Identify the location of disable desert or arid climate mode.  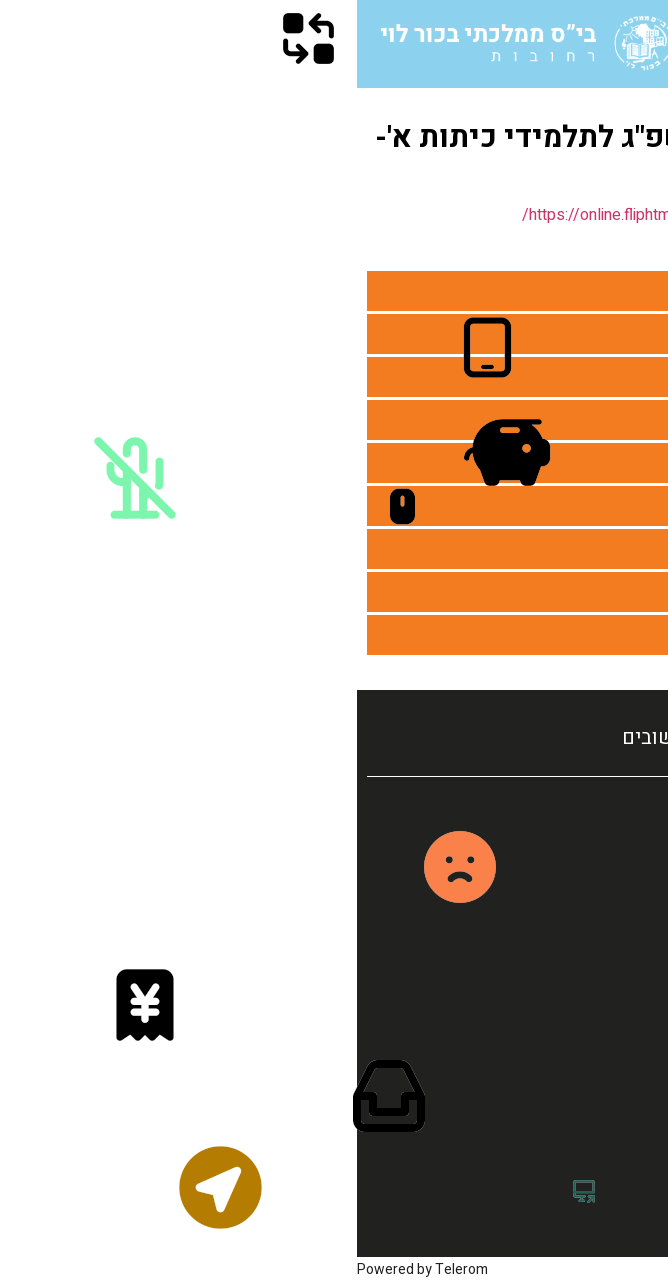
(135, 478).